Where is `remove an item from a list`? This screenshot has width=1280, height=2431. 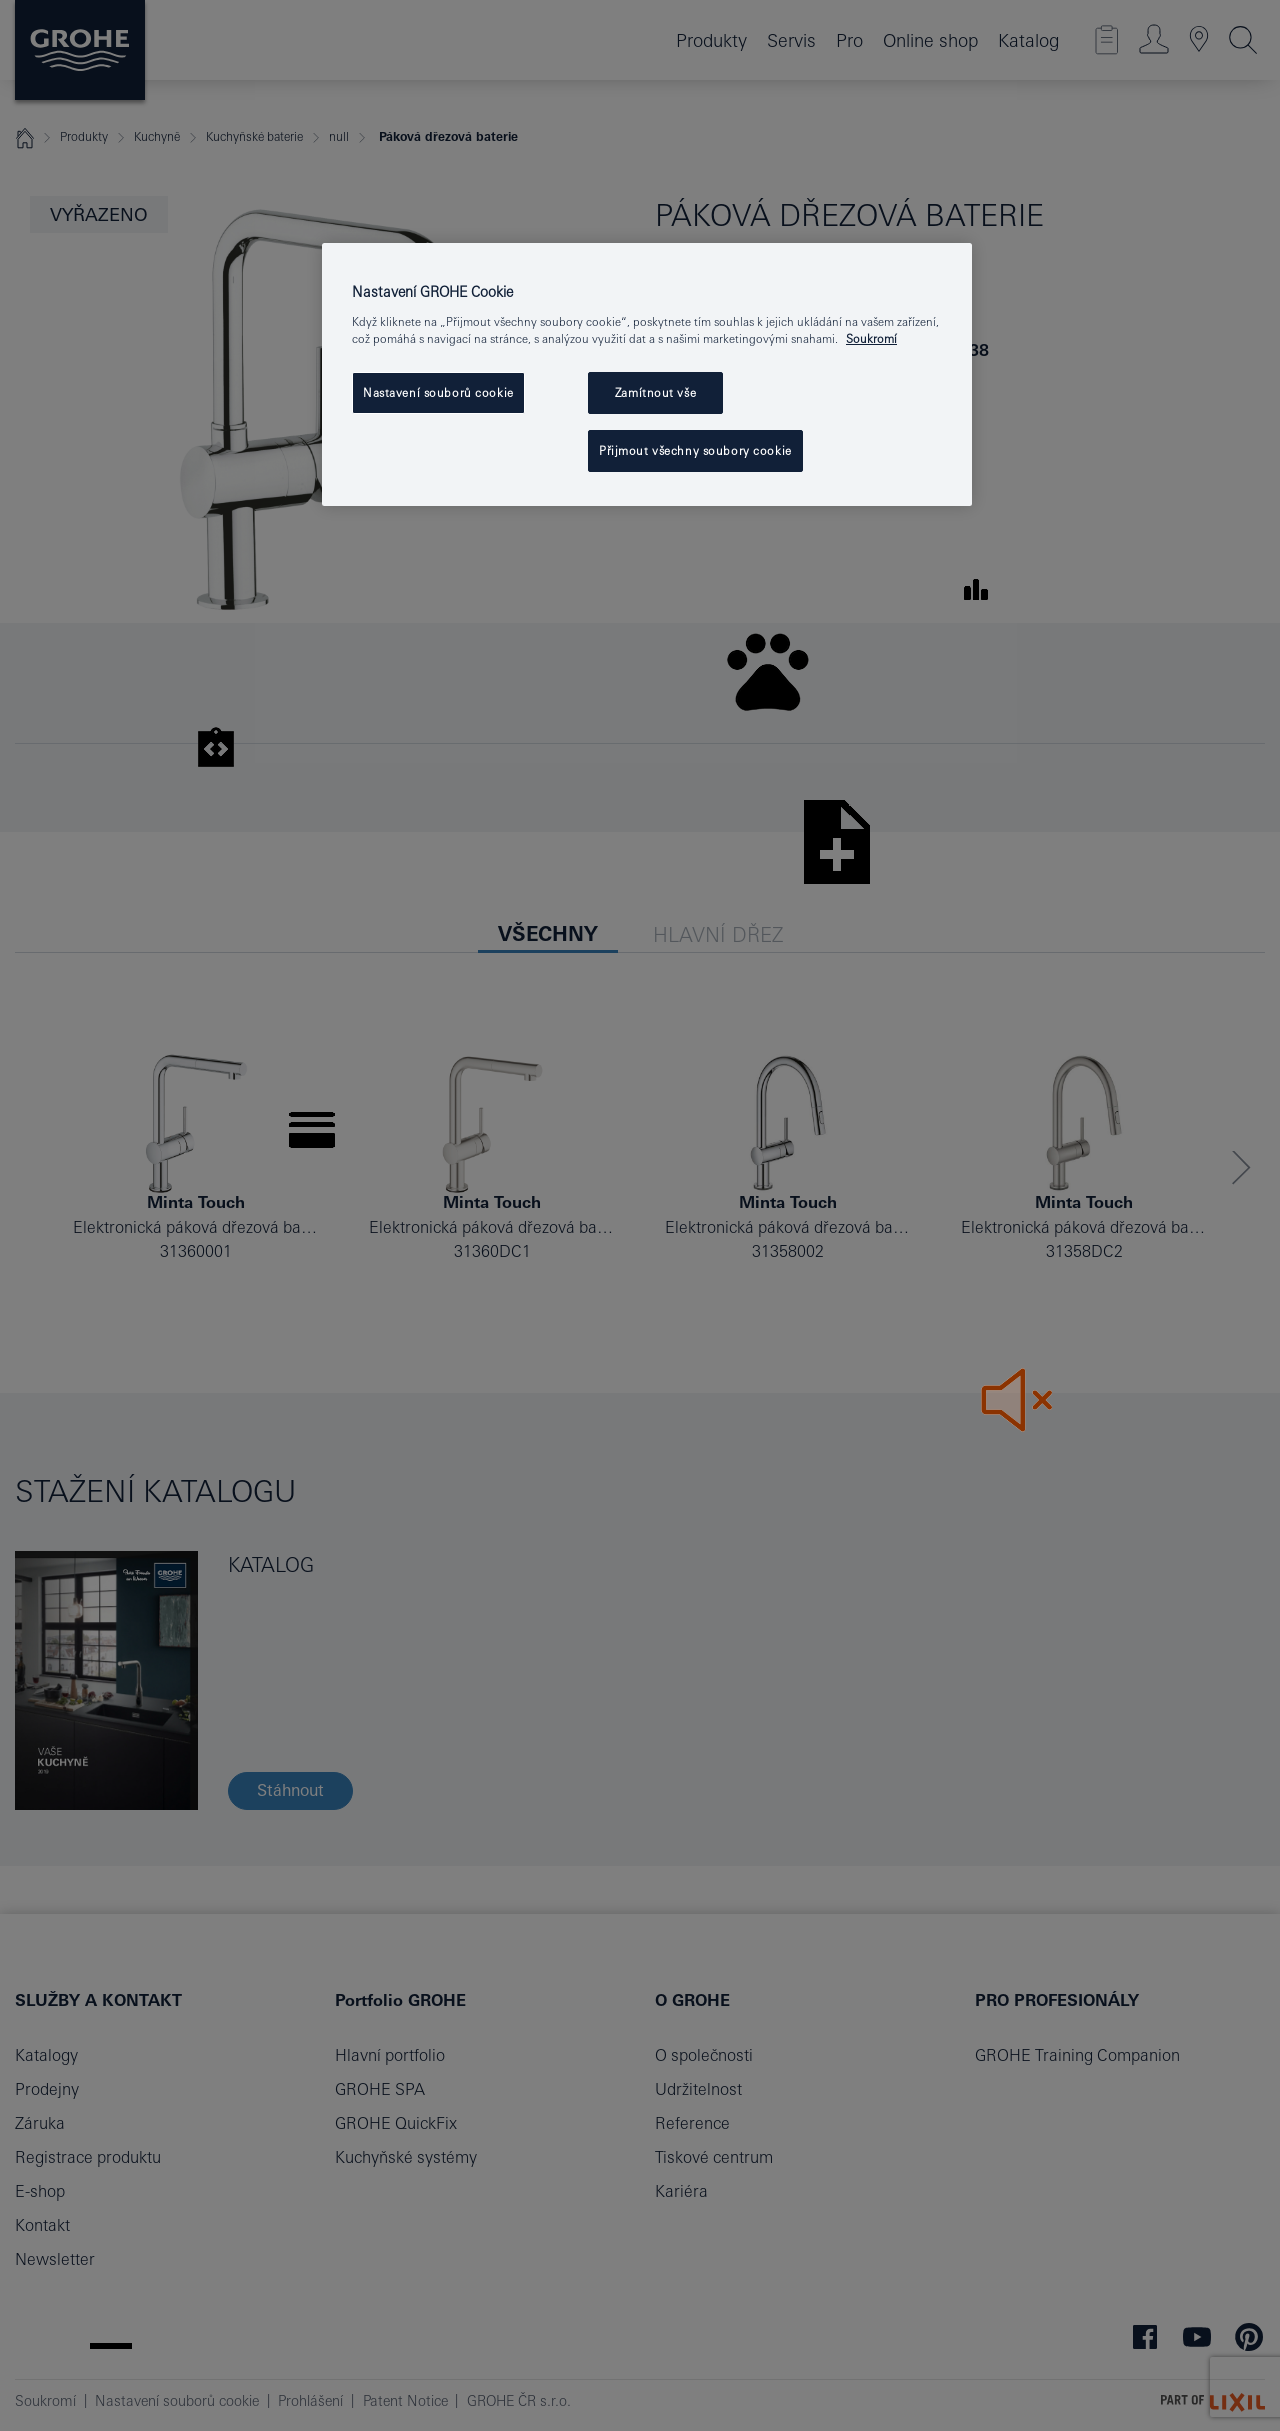
remove an item from a list is located at coordinates (111, 2346).